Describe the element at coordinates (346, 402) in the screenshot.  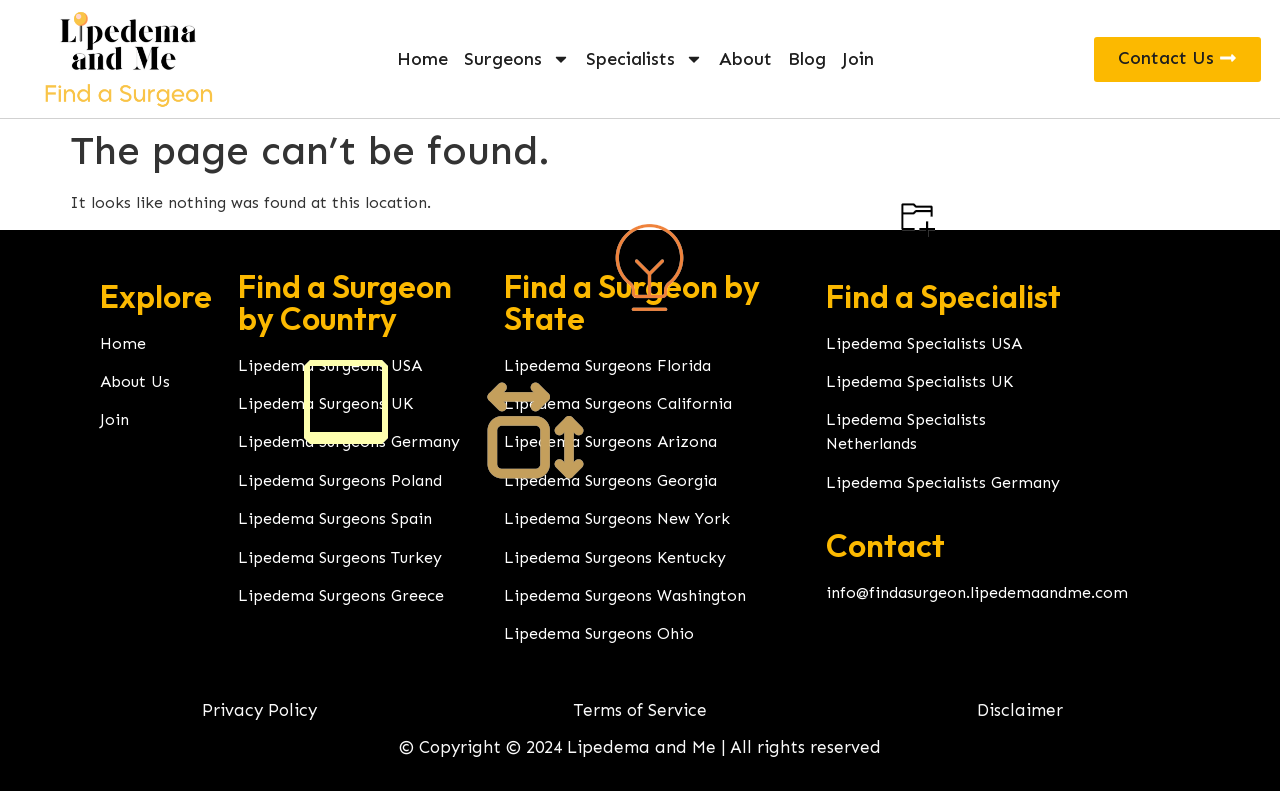
I see `toggle the status bar visibility` at that location.